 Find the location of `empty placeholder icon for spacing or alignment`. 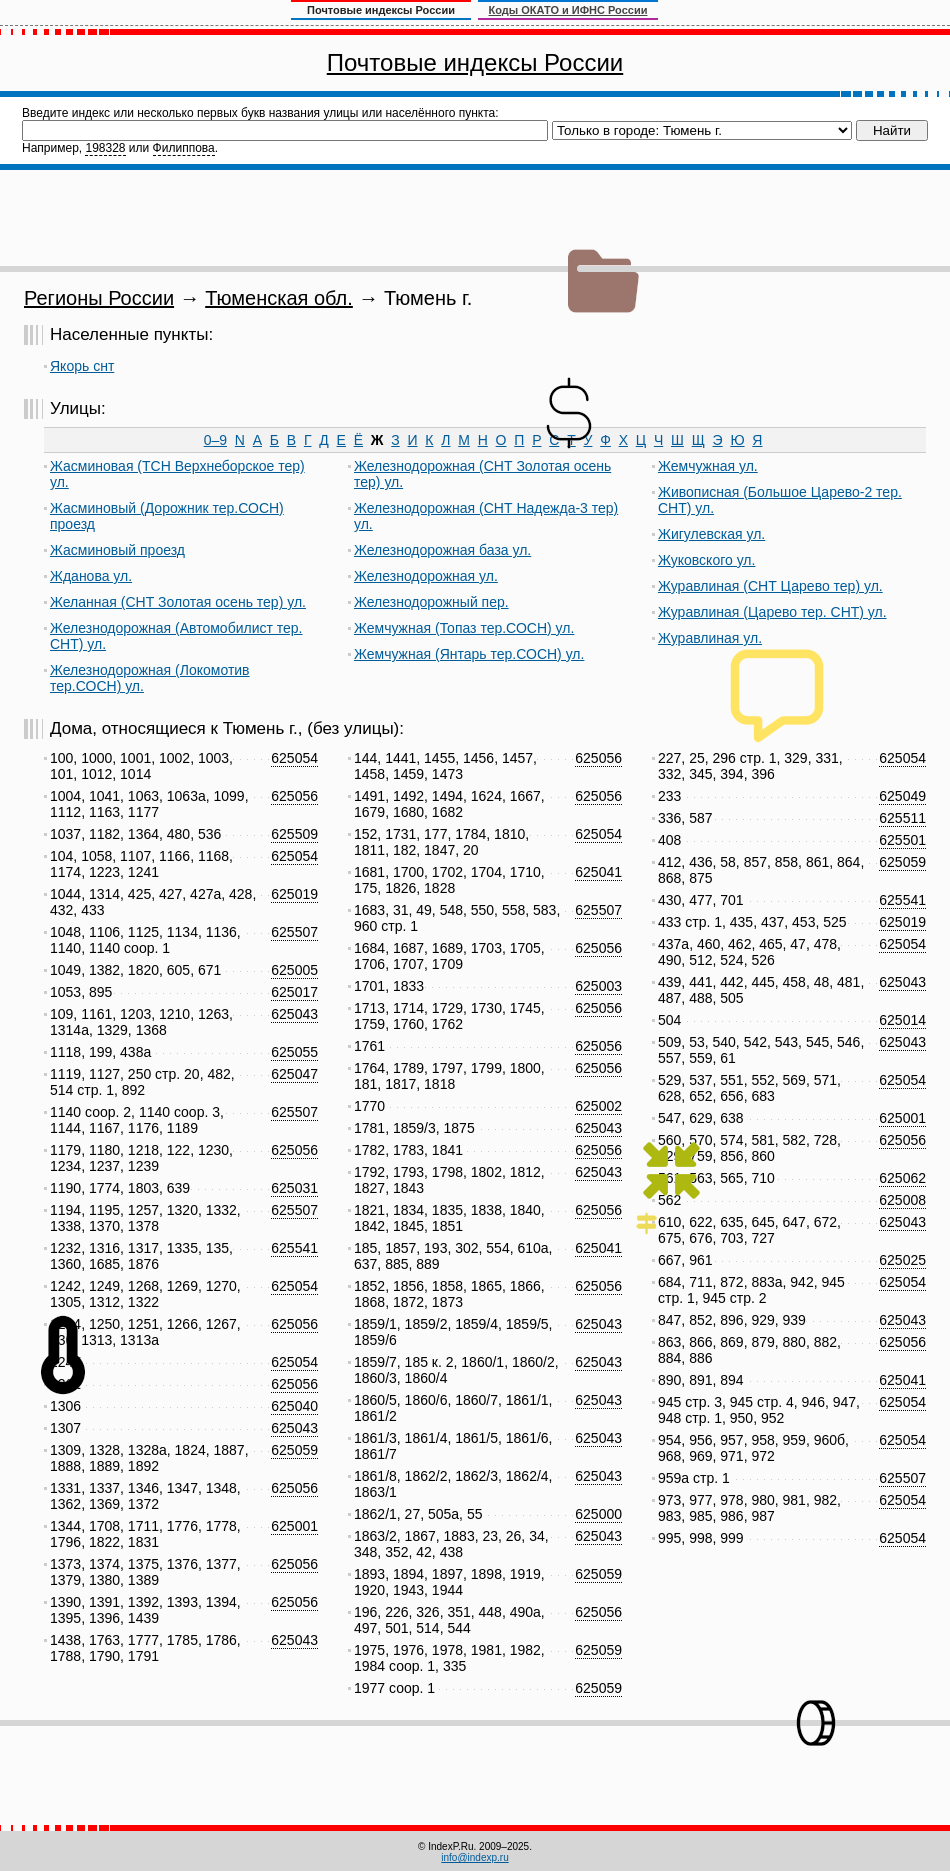

empty placeholder icon for spacing or alignment is located at coordinates (844, 1638).